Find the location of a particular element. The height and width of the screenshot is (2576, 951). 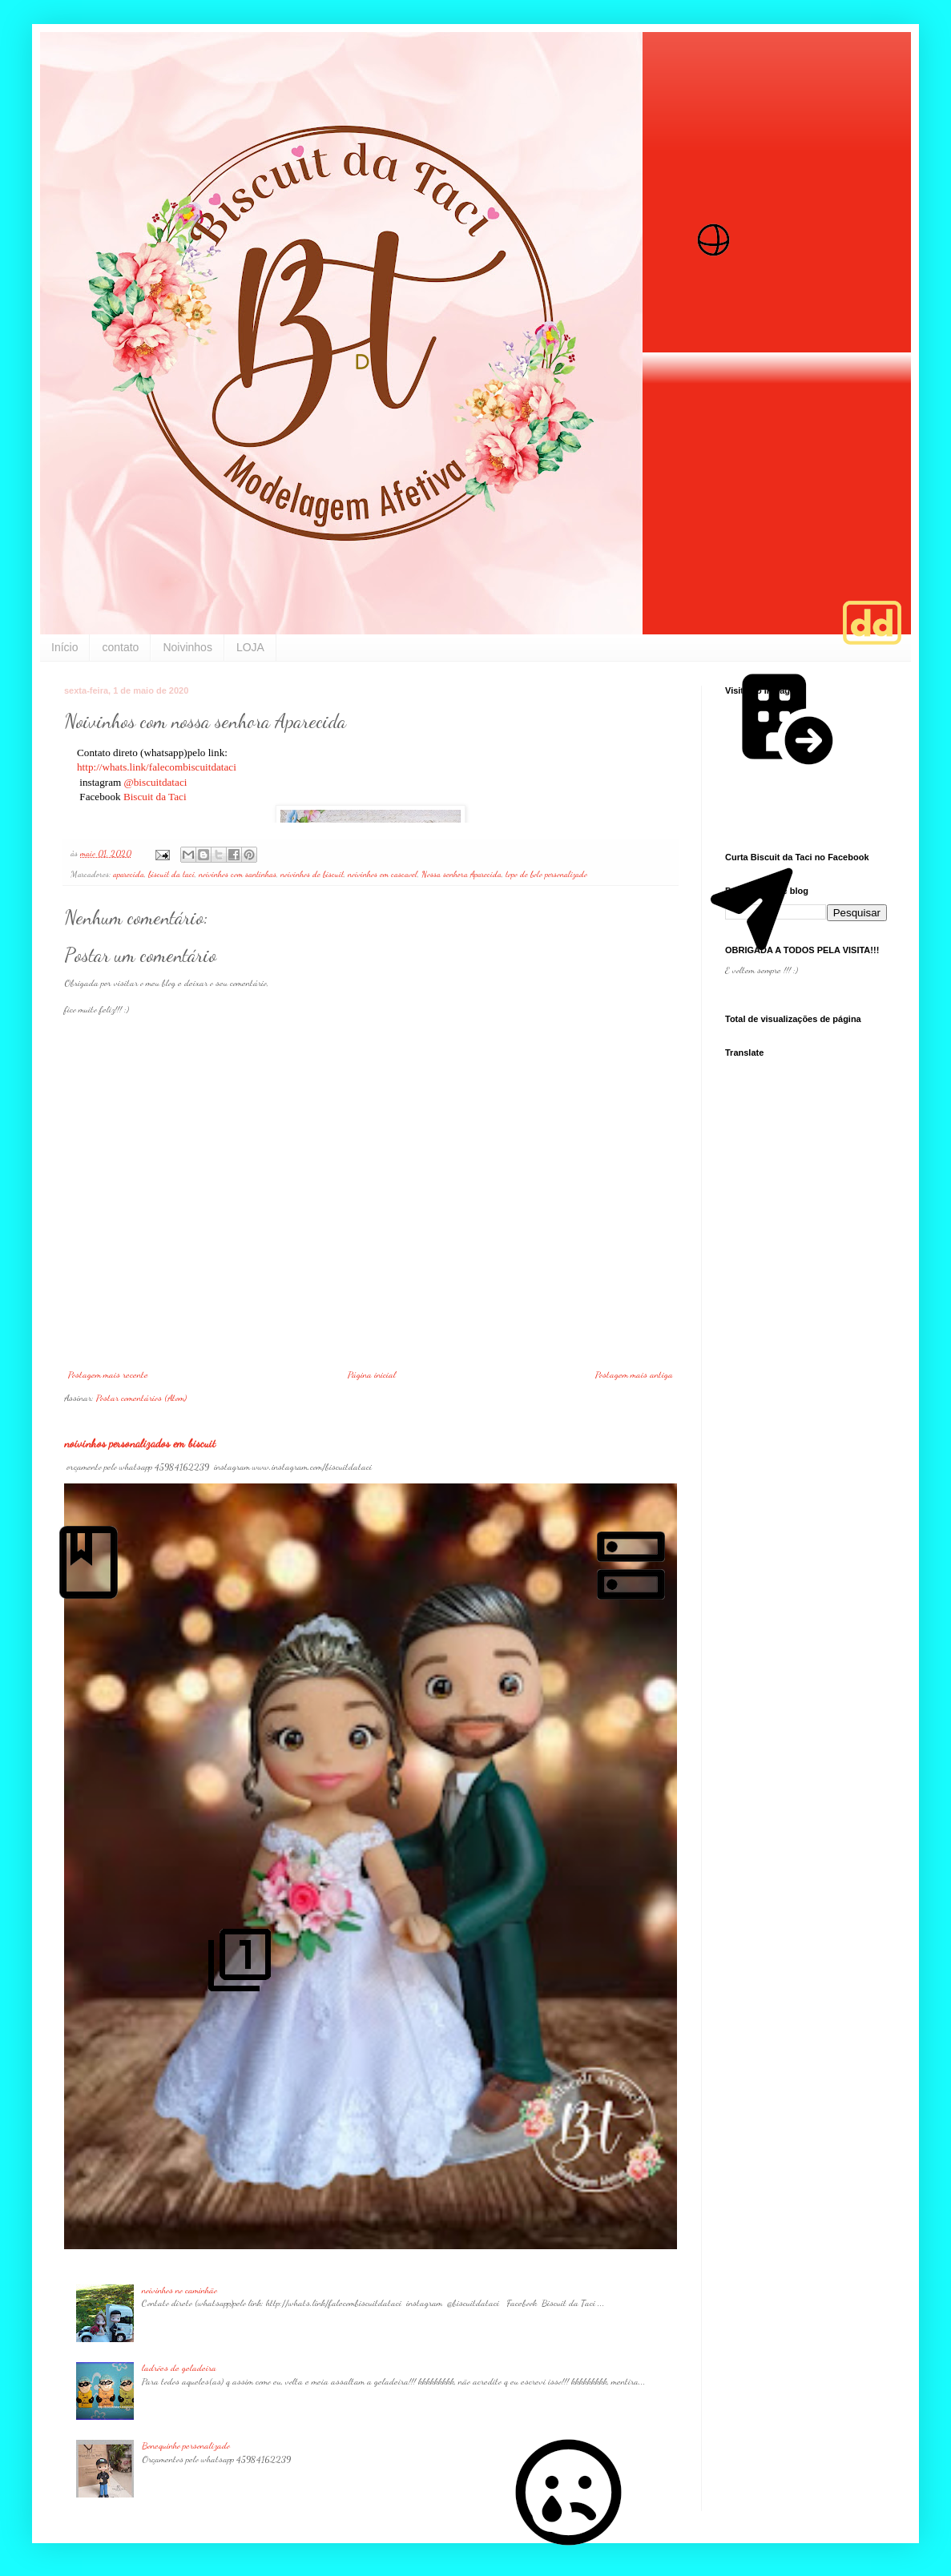

send a message is located at coordinates (751, 910).